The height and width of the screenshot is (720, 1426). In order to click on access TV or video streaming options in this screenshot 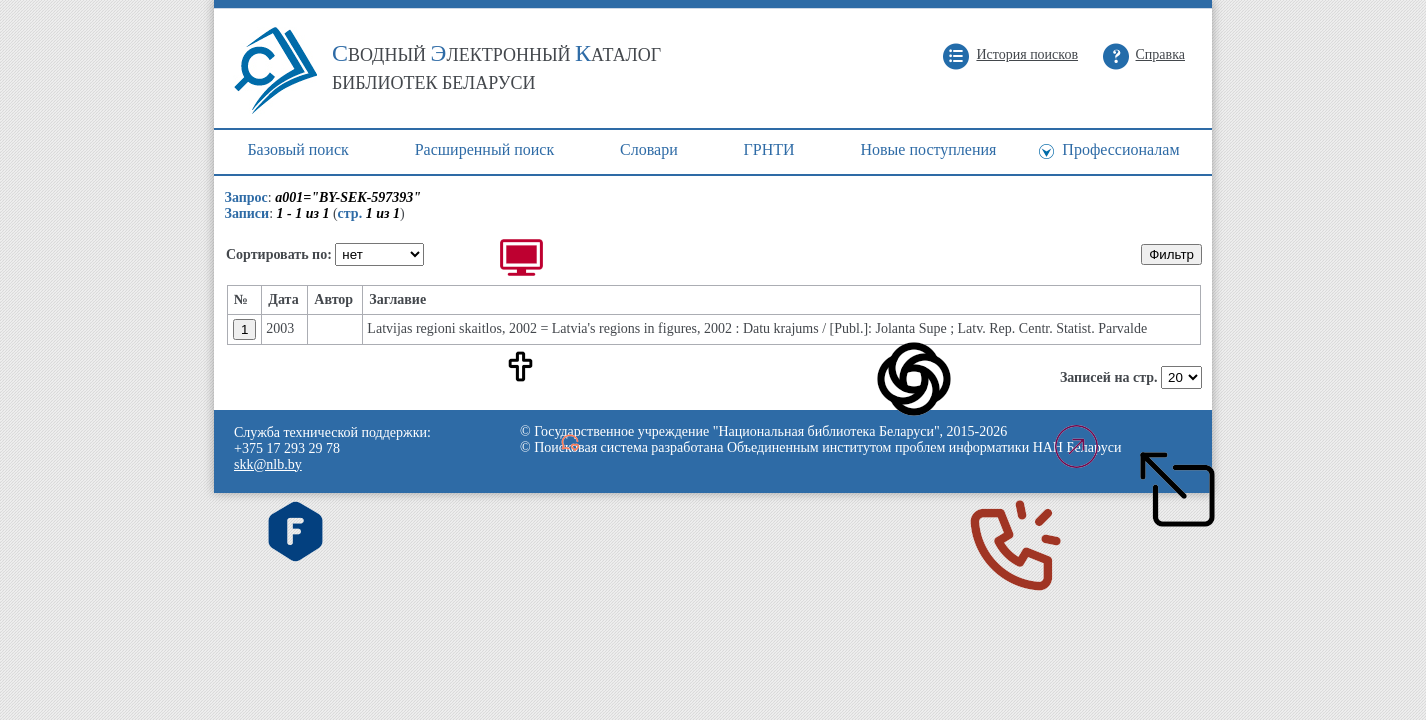, I will do `click(521, 257)`.